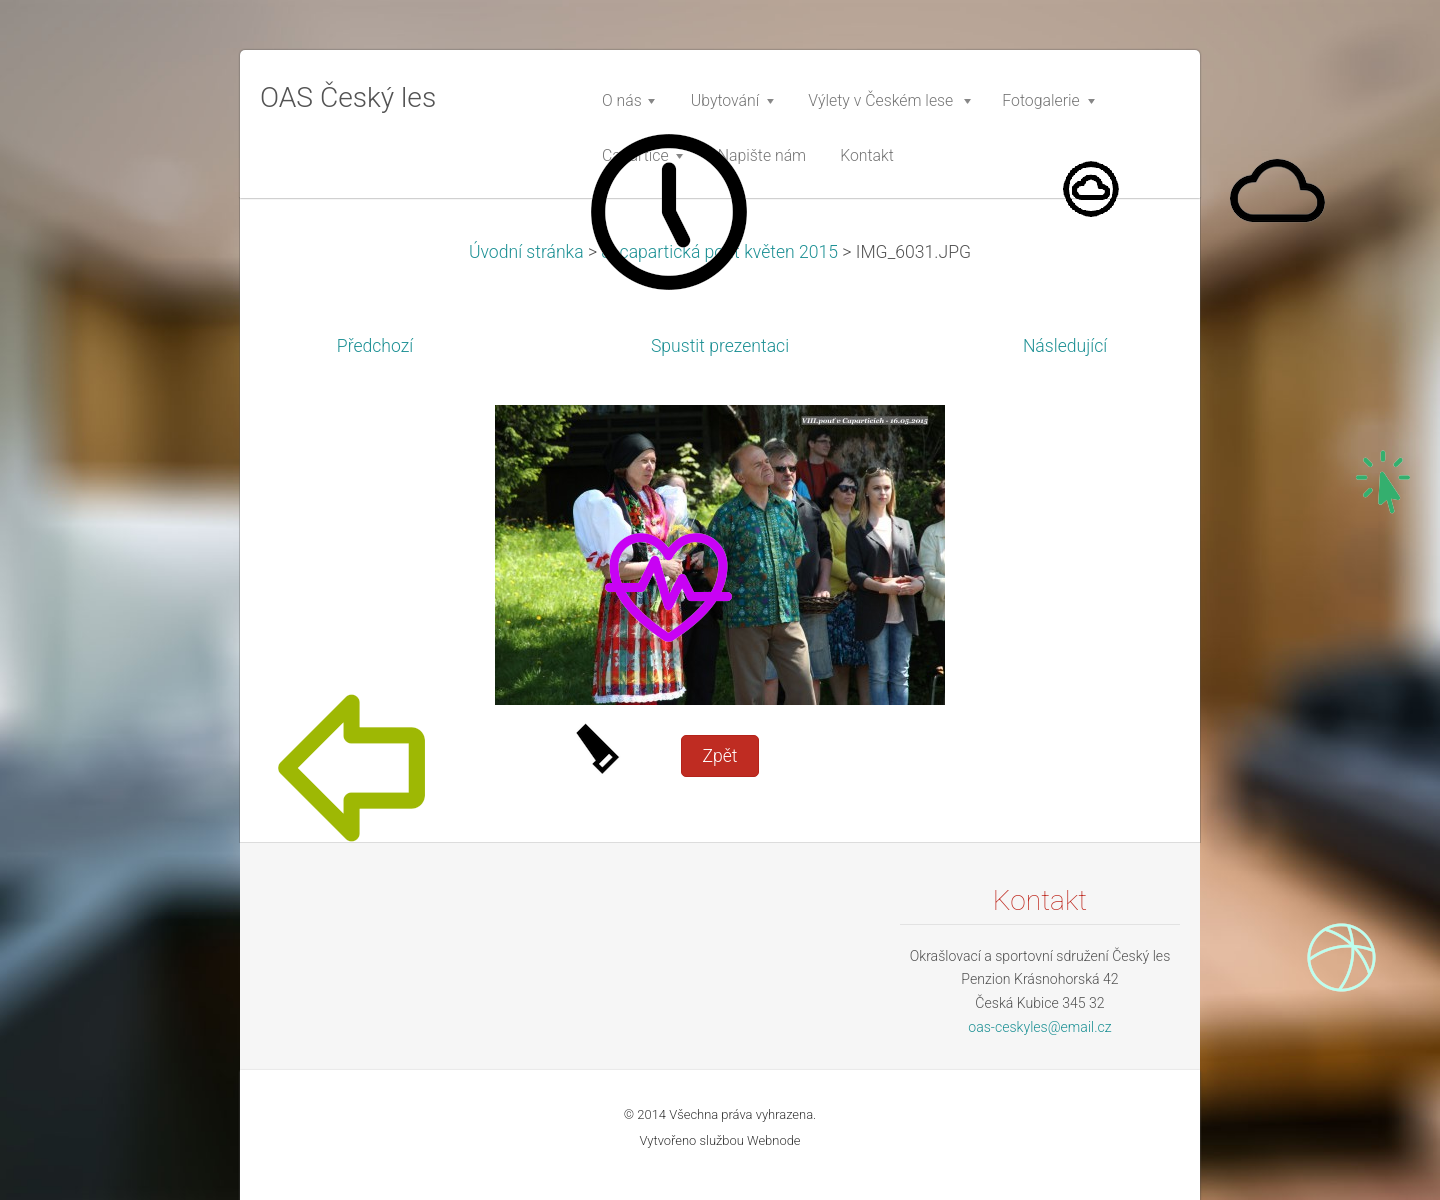  Describe the element at coordinates (1383, 482) in the screenshot. I see `click or tap interaction indicator` at that location.